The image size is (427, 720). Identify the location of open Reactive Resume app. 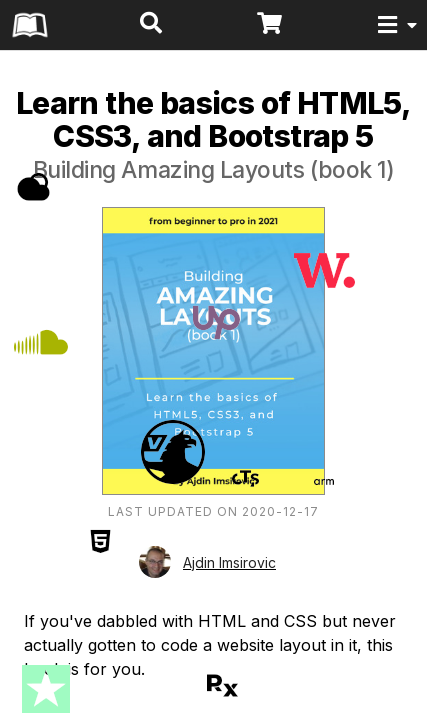
(222, 685).